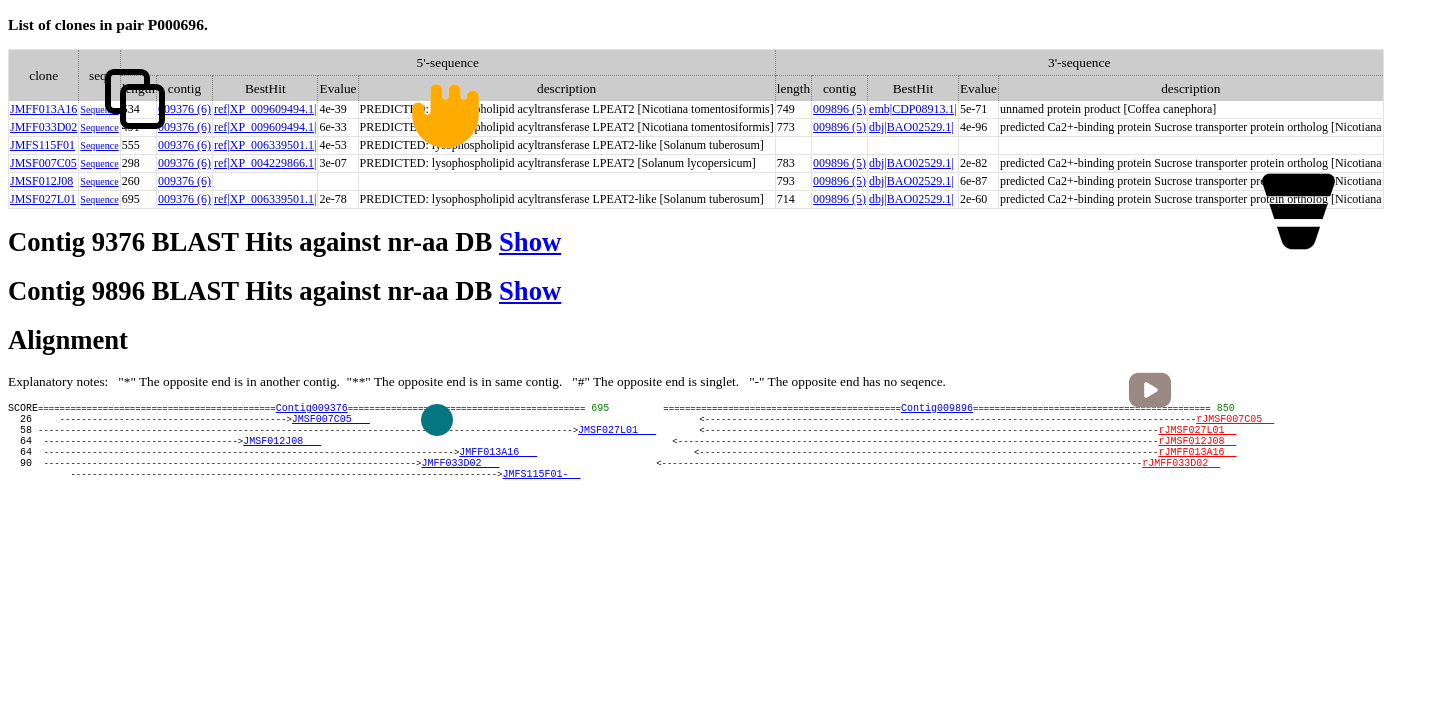 The width and height of the screenshot is (1440, 720). What do you see at coordinates (1150, 390) in the screenshot?
I see `open YouTube` at bounding box center [1150, 390].